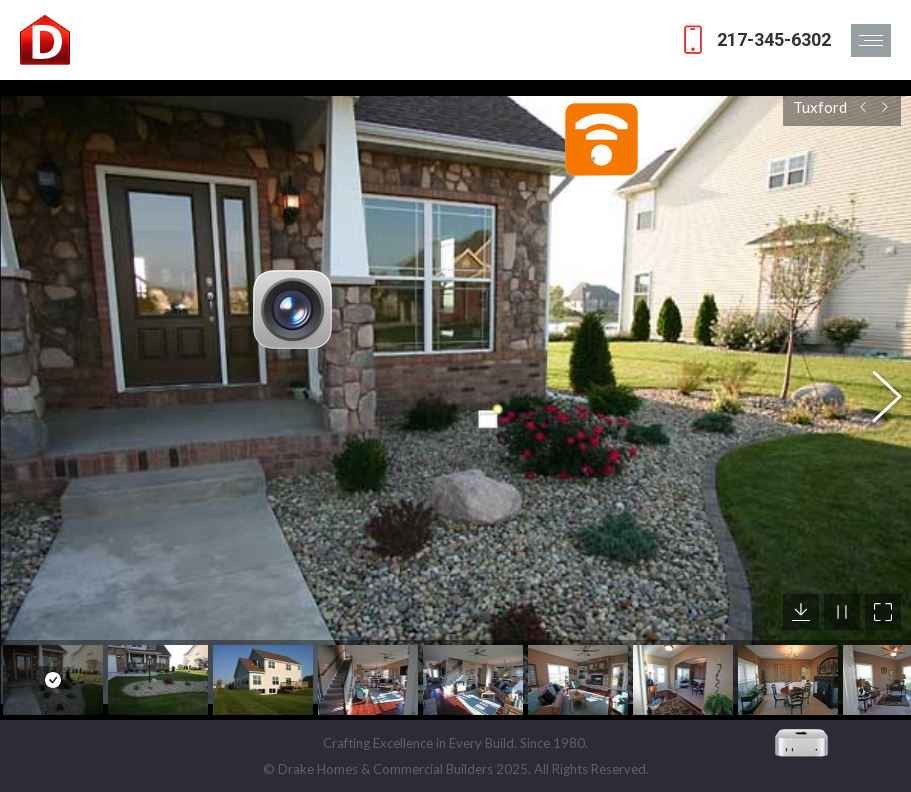 This screenshot has width=911, height=792. Describe the element at coordinates (489, 417) in the screenshot. I see `open a new window` at that location.